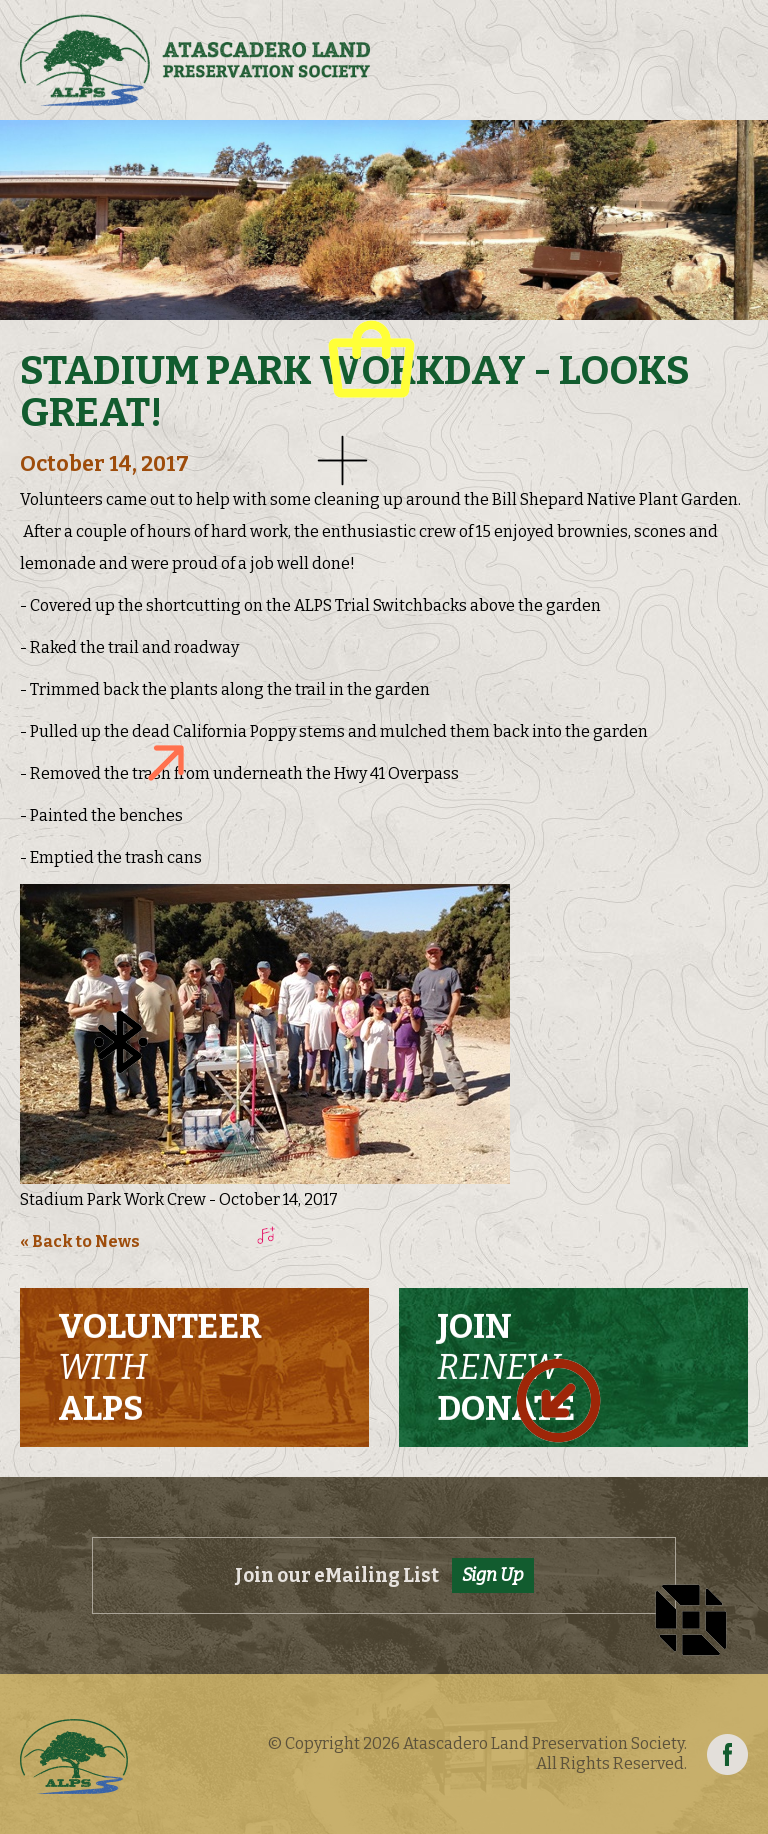 The height and width of the screenshot is (1834, 768). I want to click on indicates bluetooth is connected to a device, so click(120, 1042).